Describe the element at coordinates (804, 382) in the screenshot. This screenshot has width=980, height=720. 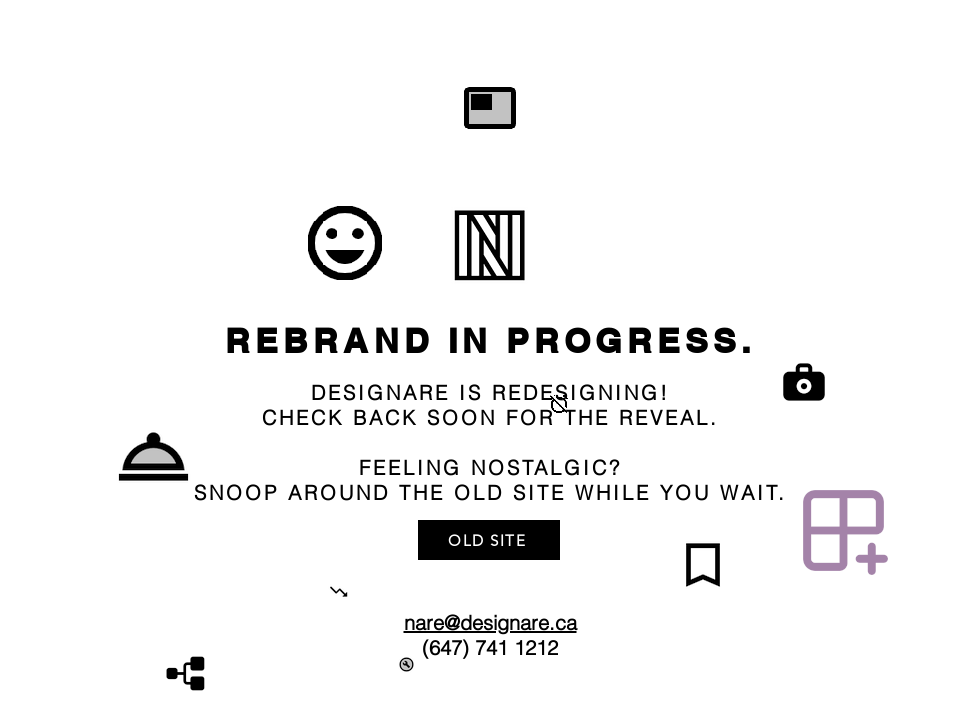
I see `take a photo` at that location.